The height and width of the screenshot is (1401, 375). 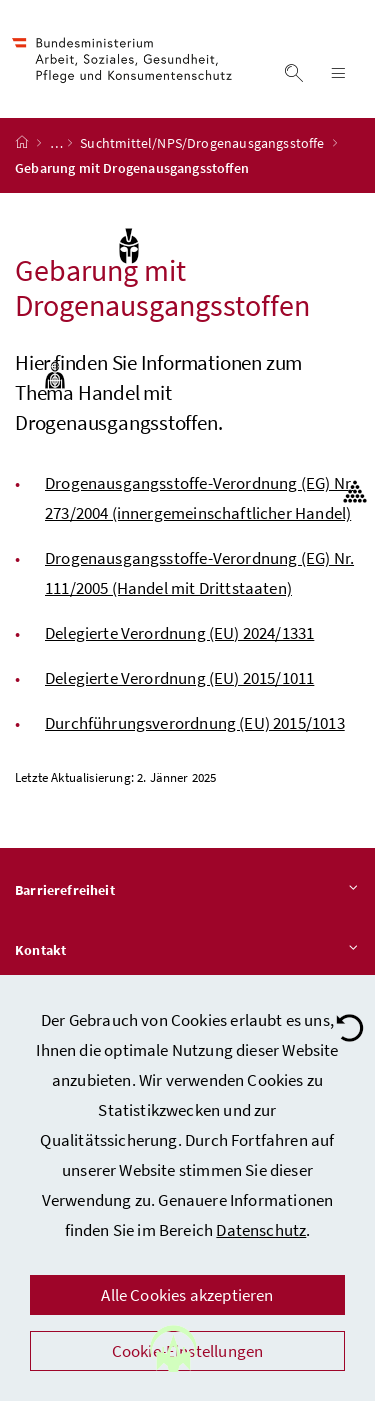 What do you see at coordinates (355, 491) in the screenshot?
I see `start a billiards or pool game` at bounding box center [355, 491].